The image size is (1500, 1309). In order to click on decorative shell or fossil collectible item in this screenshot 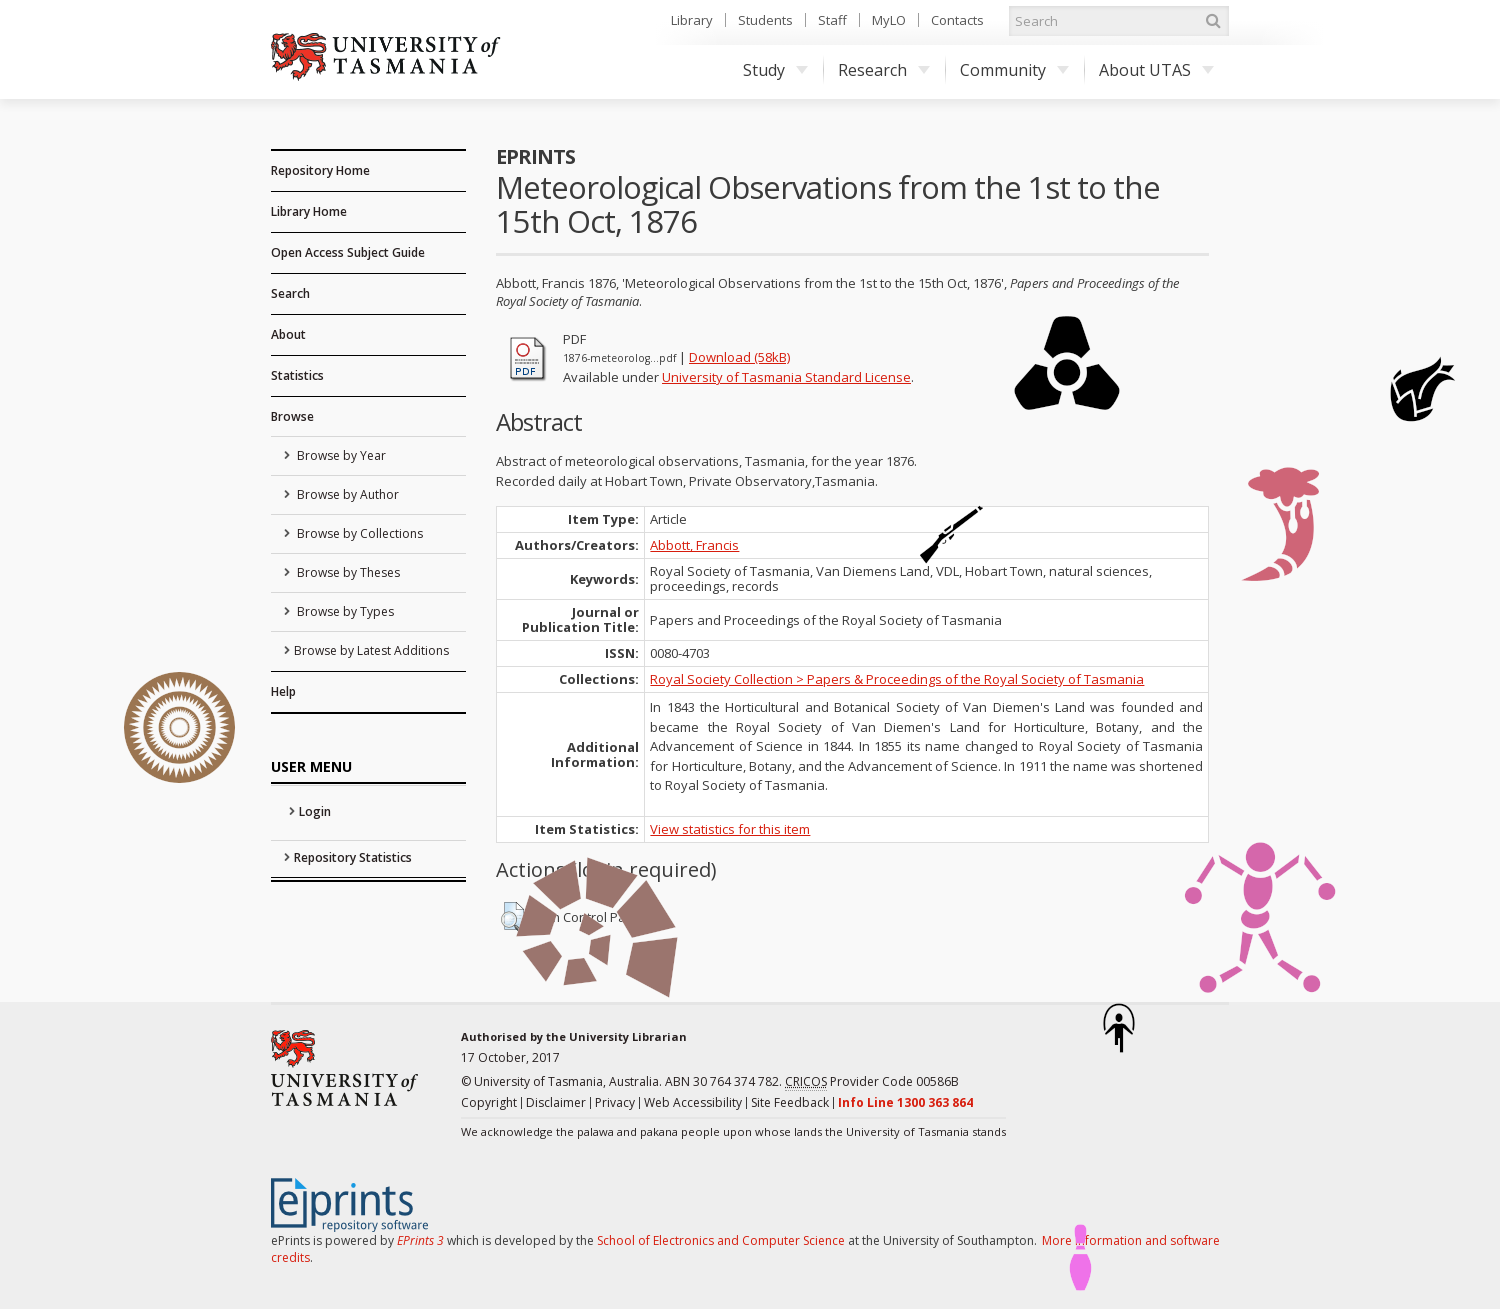, I will do `click(598, 927)`.